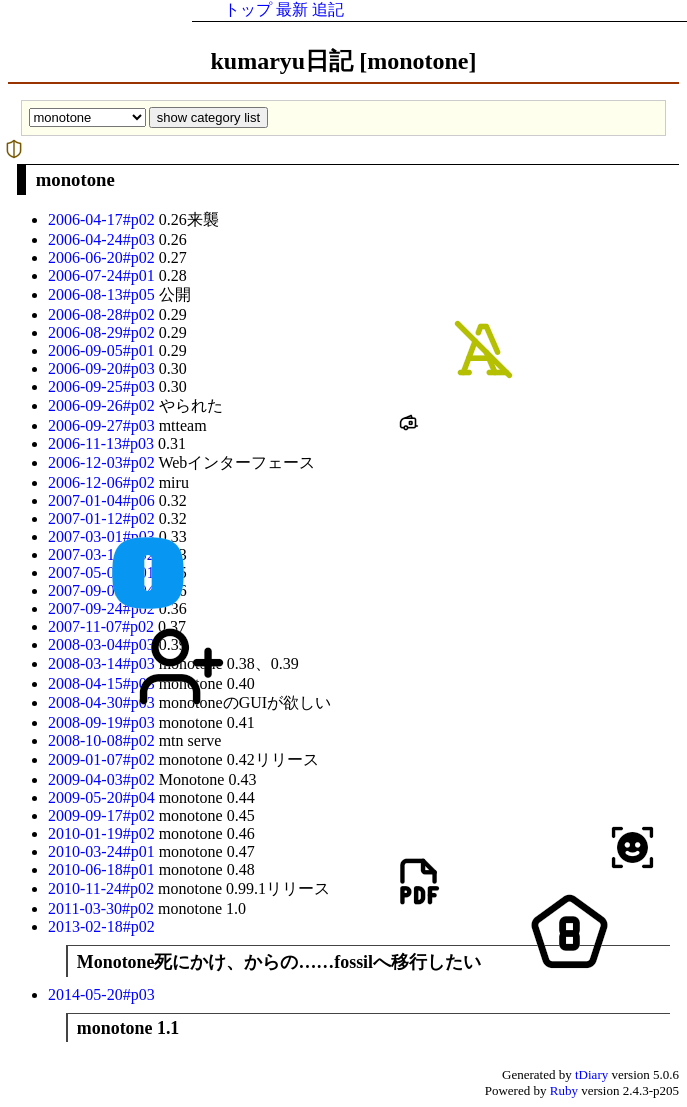  Describe the element at coordinates (632, 847) in the screenshot. I see `scan face to unlock or authenticate` at that location.